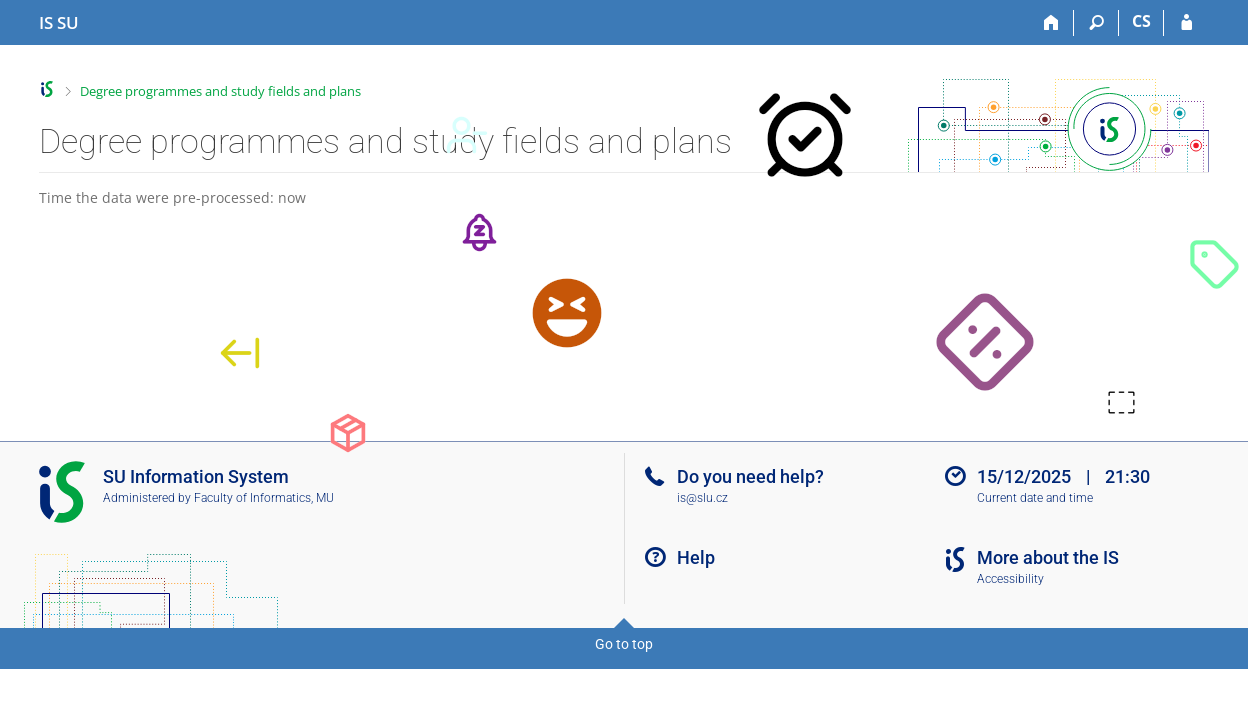 This screenshot has width=1248, height=720. I want to click on select or define a region, so click(1121, 402).